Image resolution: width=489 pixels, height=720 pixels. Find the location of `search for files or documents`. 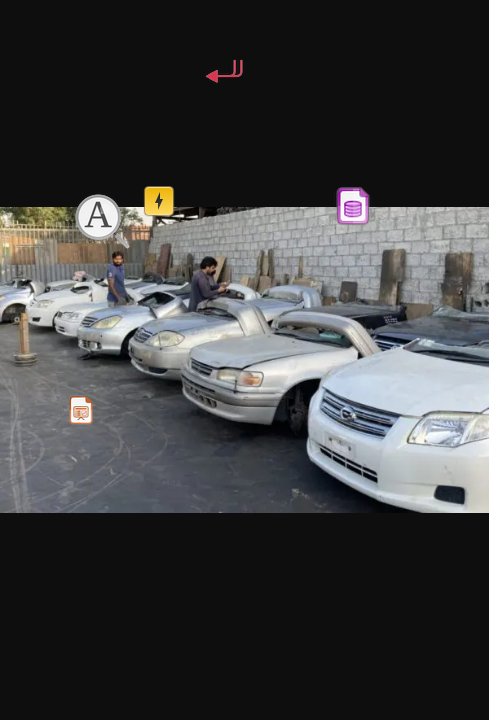

search for files or documents is located at coordinates (102, 221).